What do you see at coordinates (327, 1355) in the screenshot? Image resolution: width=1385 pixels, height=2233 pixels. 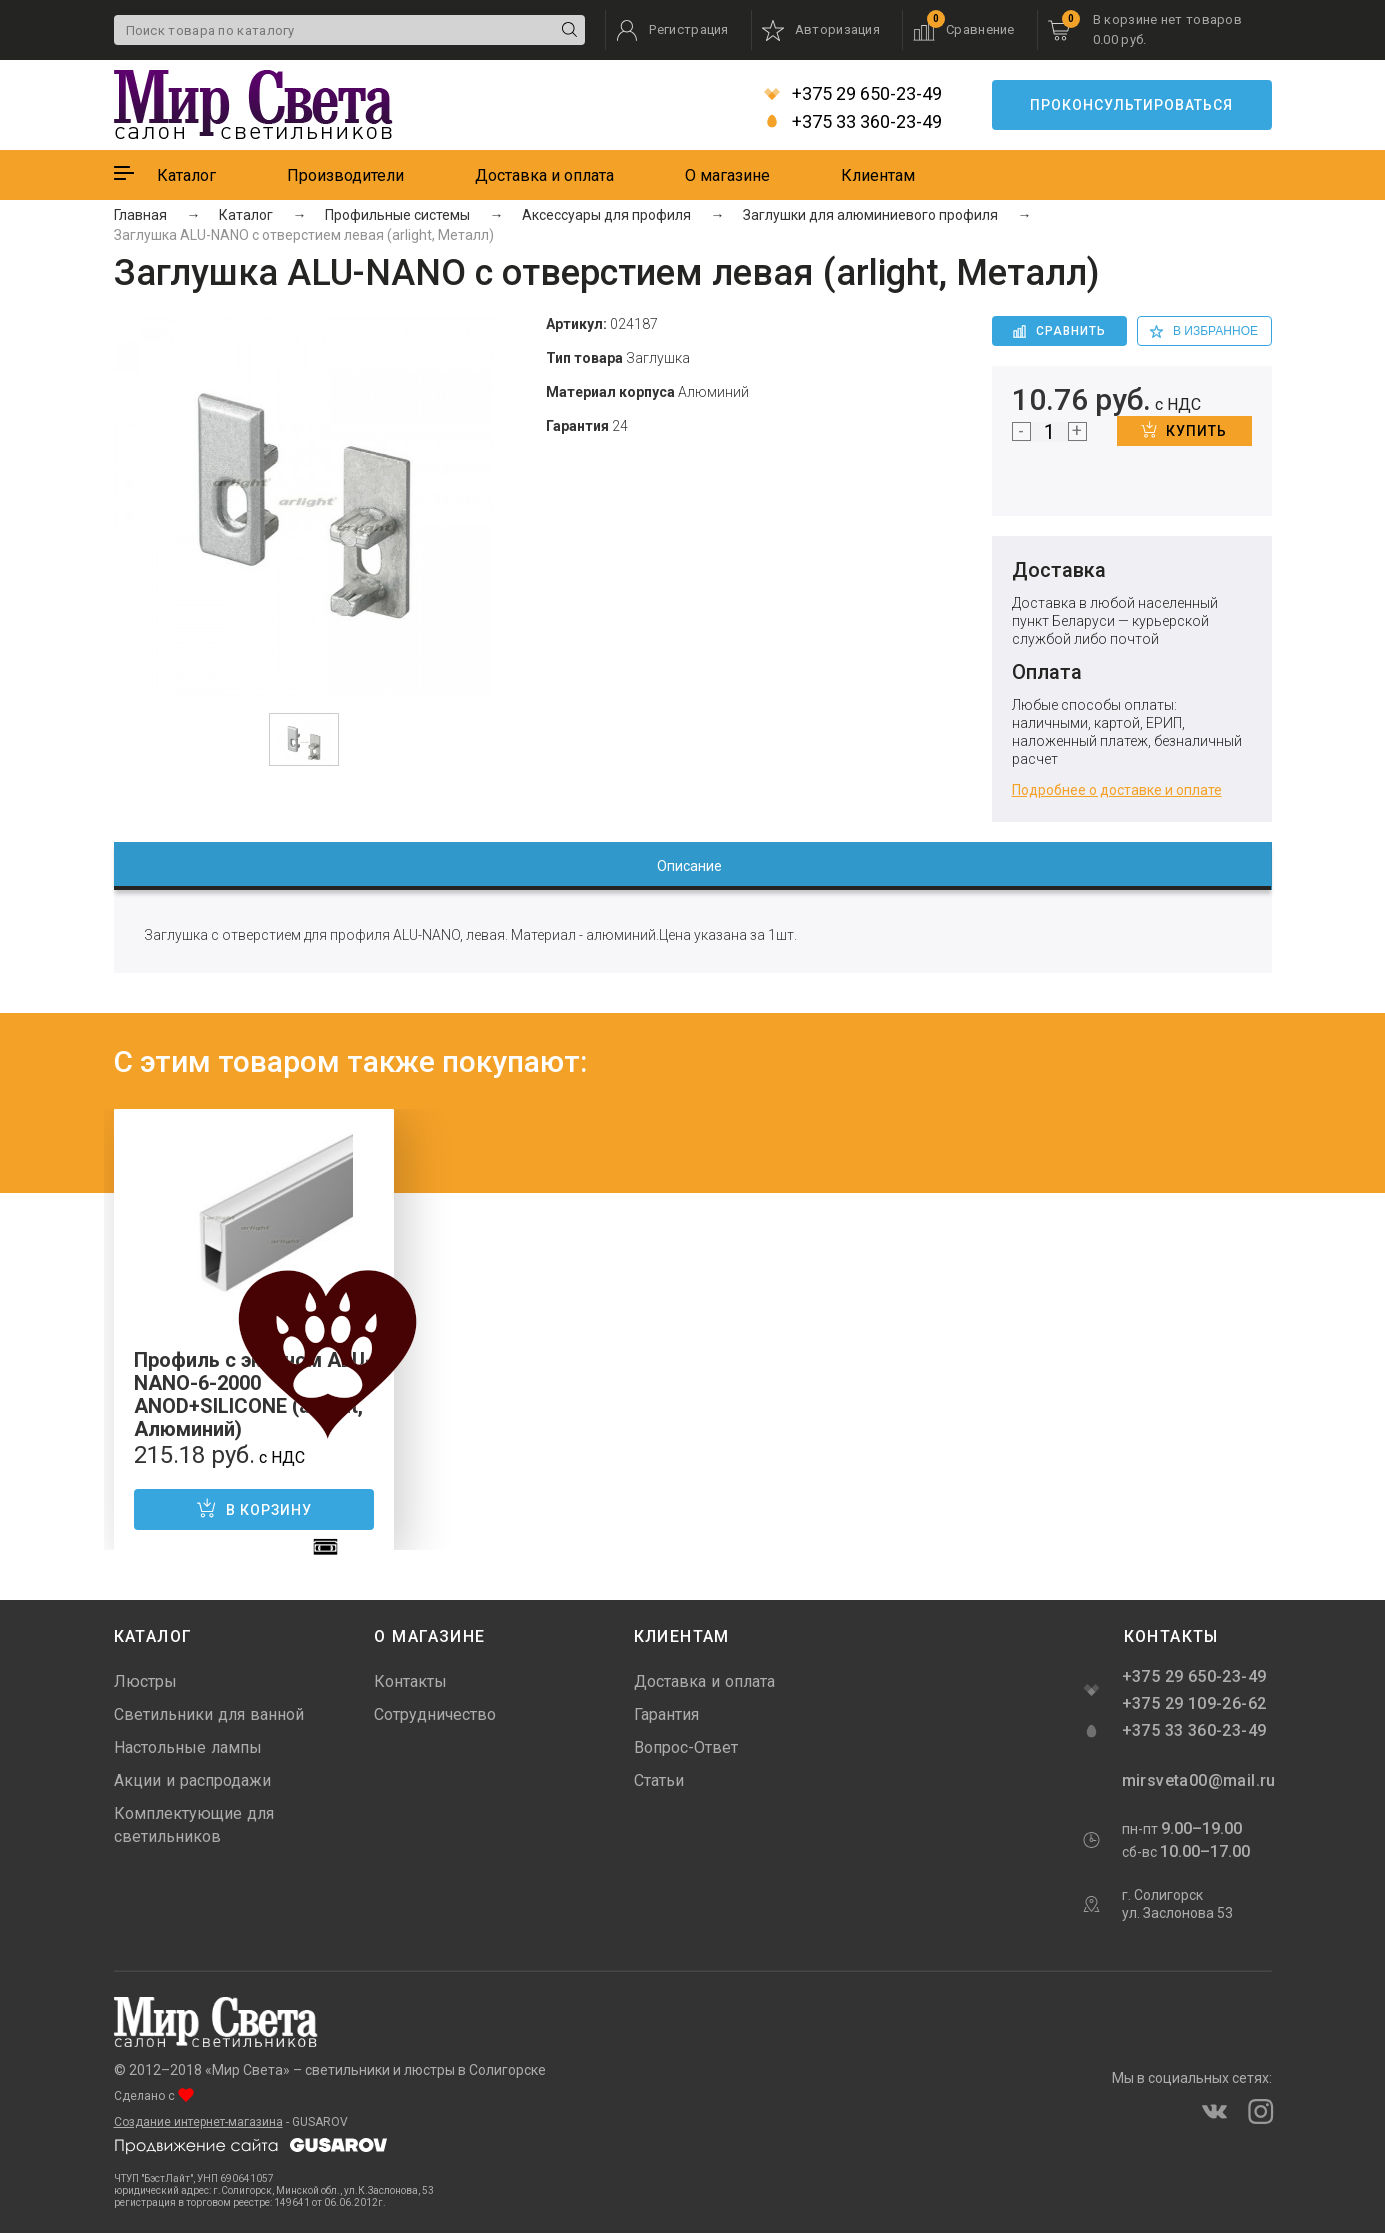 I see `favorite or like a pet-related item` at bounding box center [327, 1355].